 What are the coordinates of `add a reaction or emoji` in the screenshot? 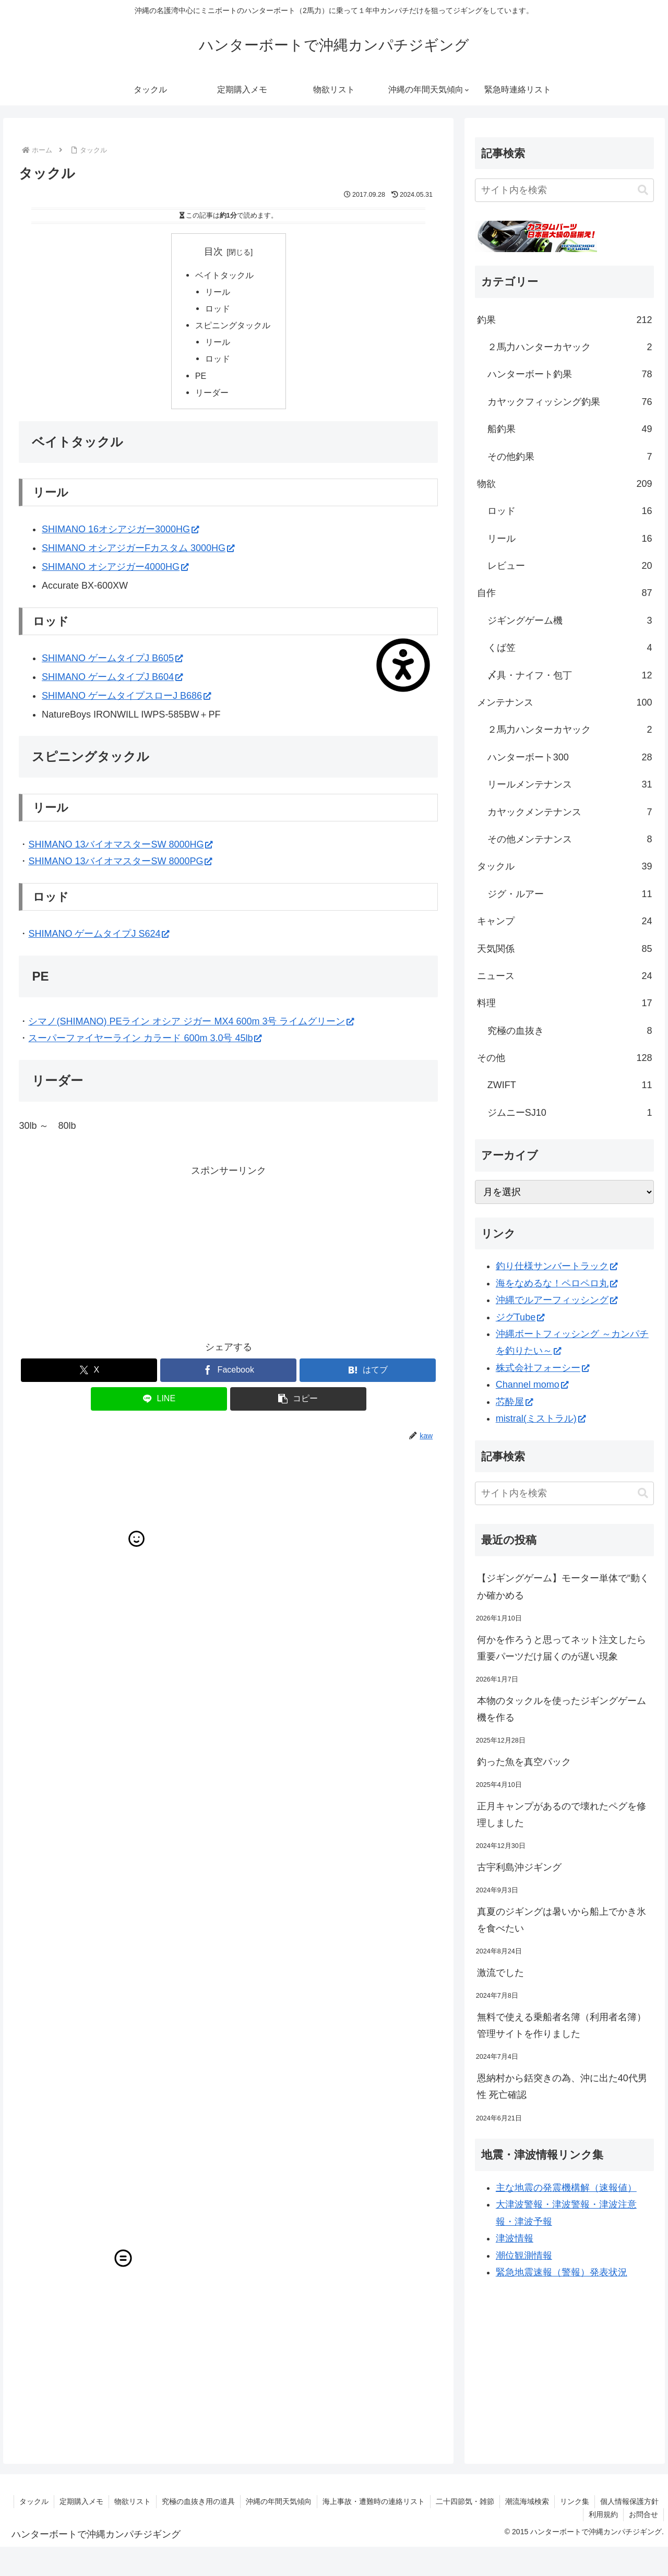 It's located at (136, 1539).